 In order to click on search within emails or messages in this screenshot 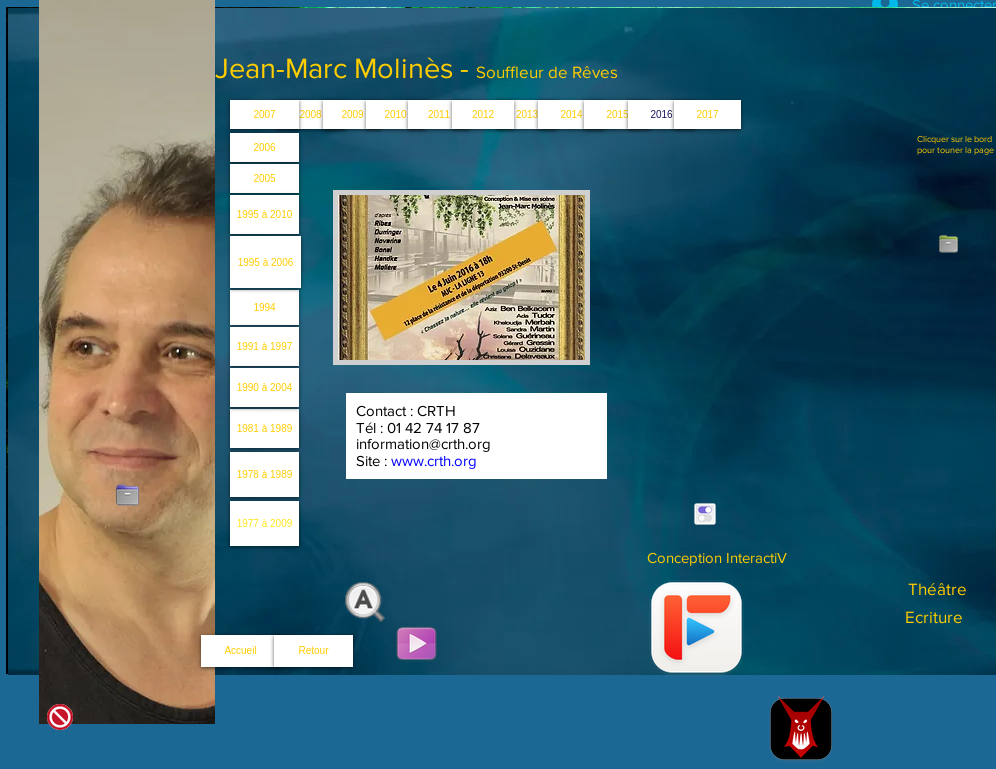, I will do `click(365, 602)`.